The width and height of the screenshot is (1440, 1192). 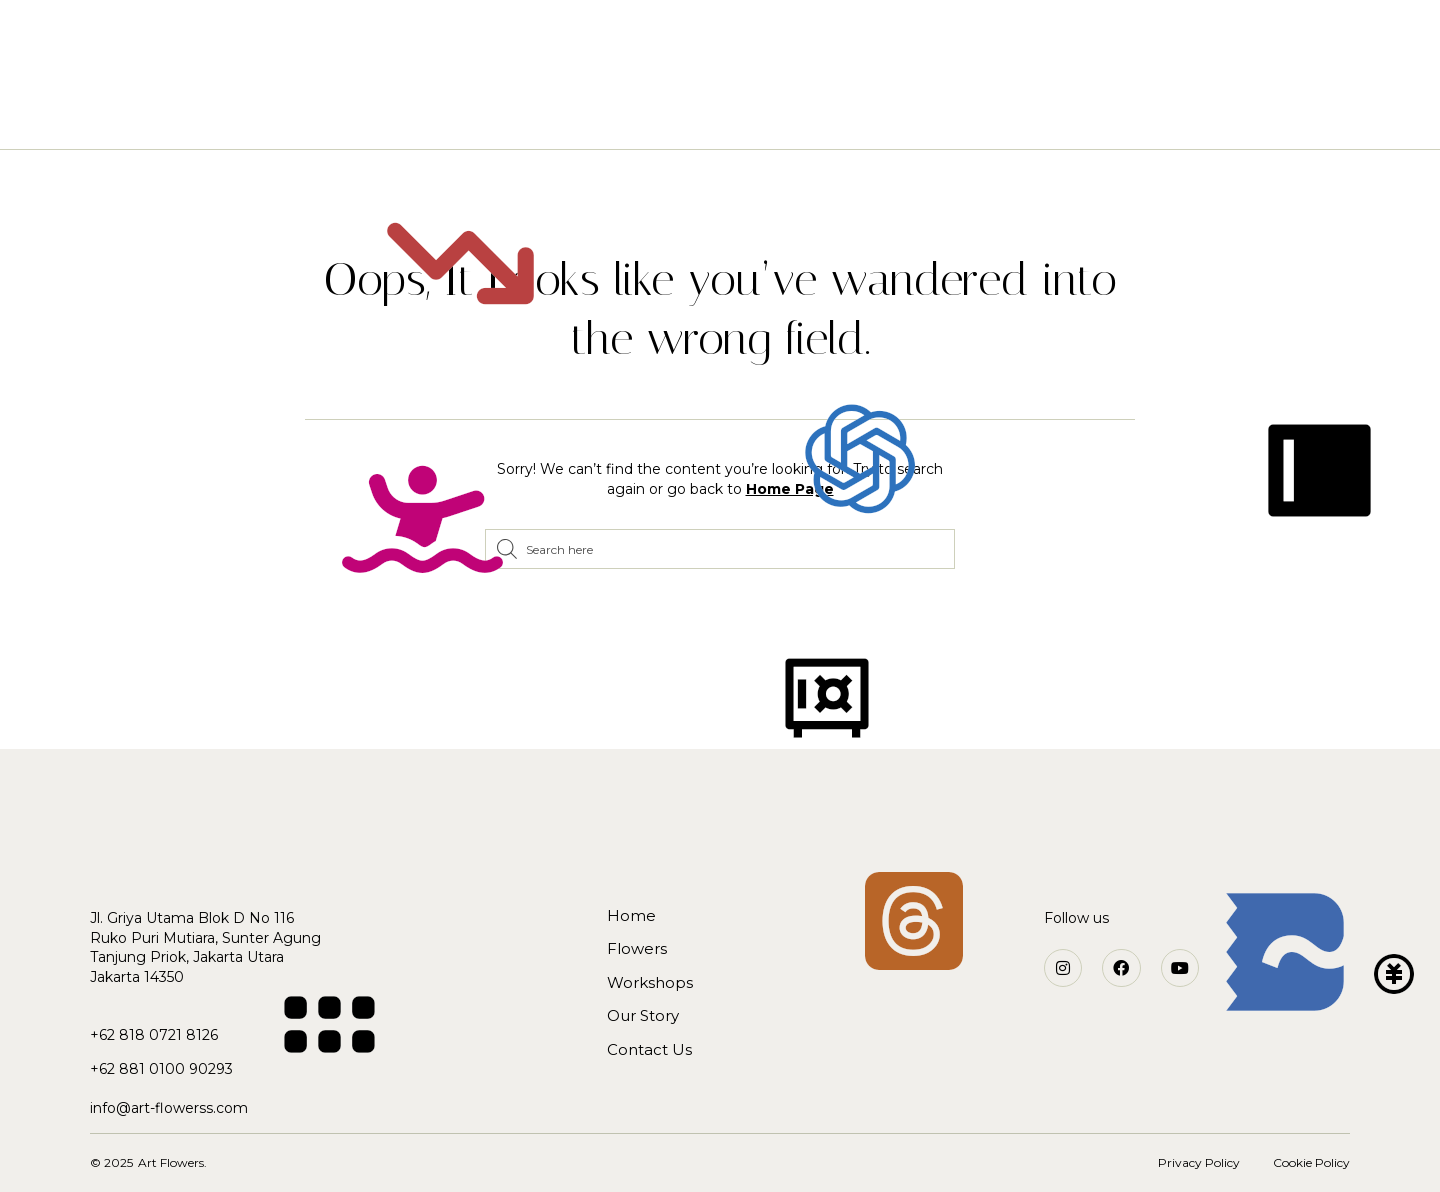 What do you see at coordinates (860, 459) in the screenshot?
I see `OpenAI logo` at bounding box center [860, 459].